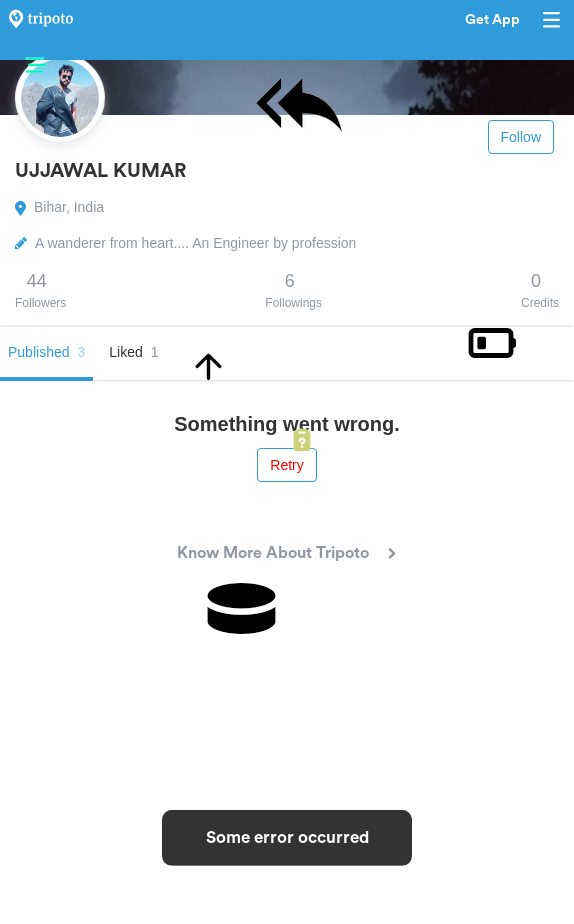 The width and height of the screenshot is (574, 924). Describe the element at coordinates (208, 366) in the screenshot. I see `scroll to top of page` at that location.